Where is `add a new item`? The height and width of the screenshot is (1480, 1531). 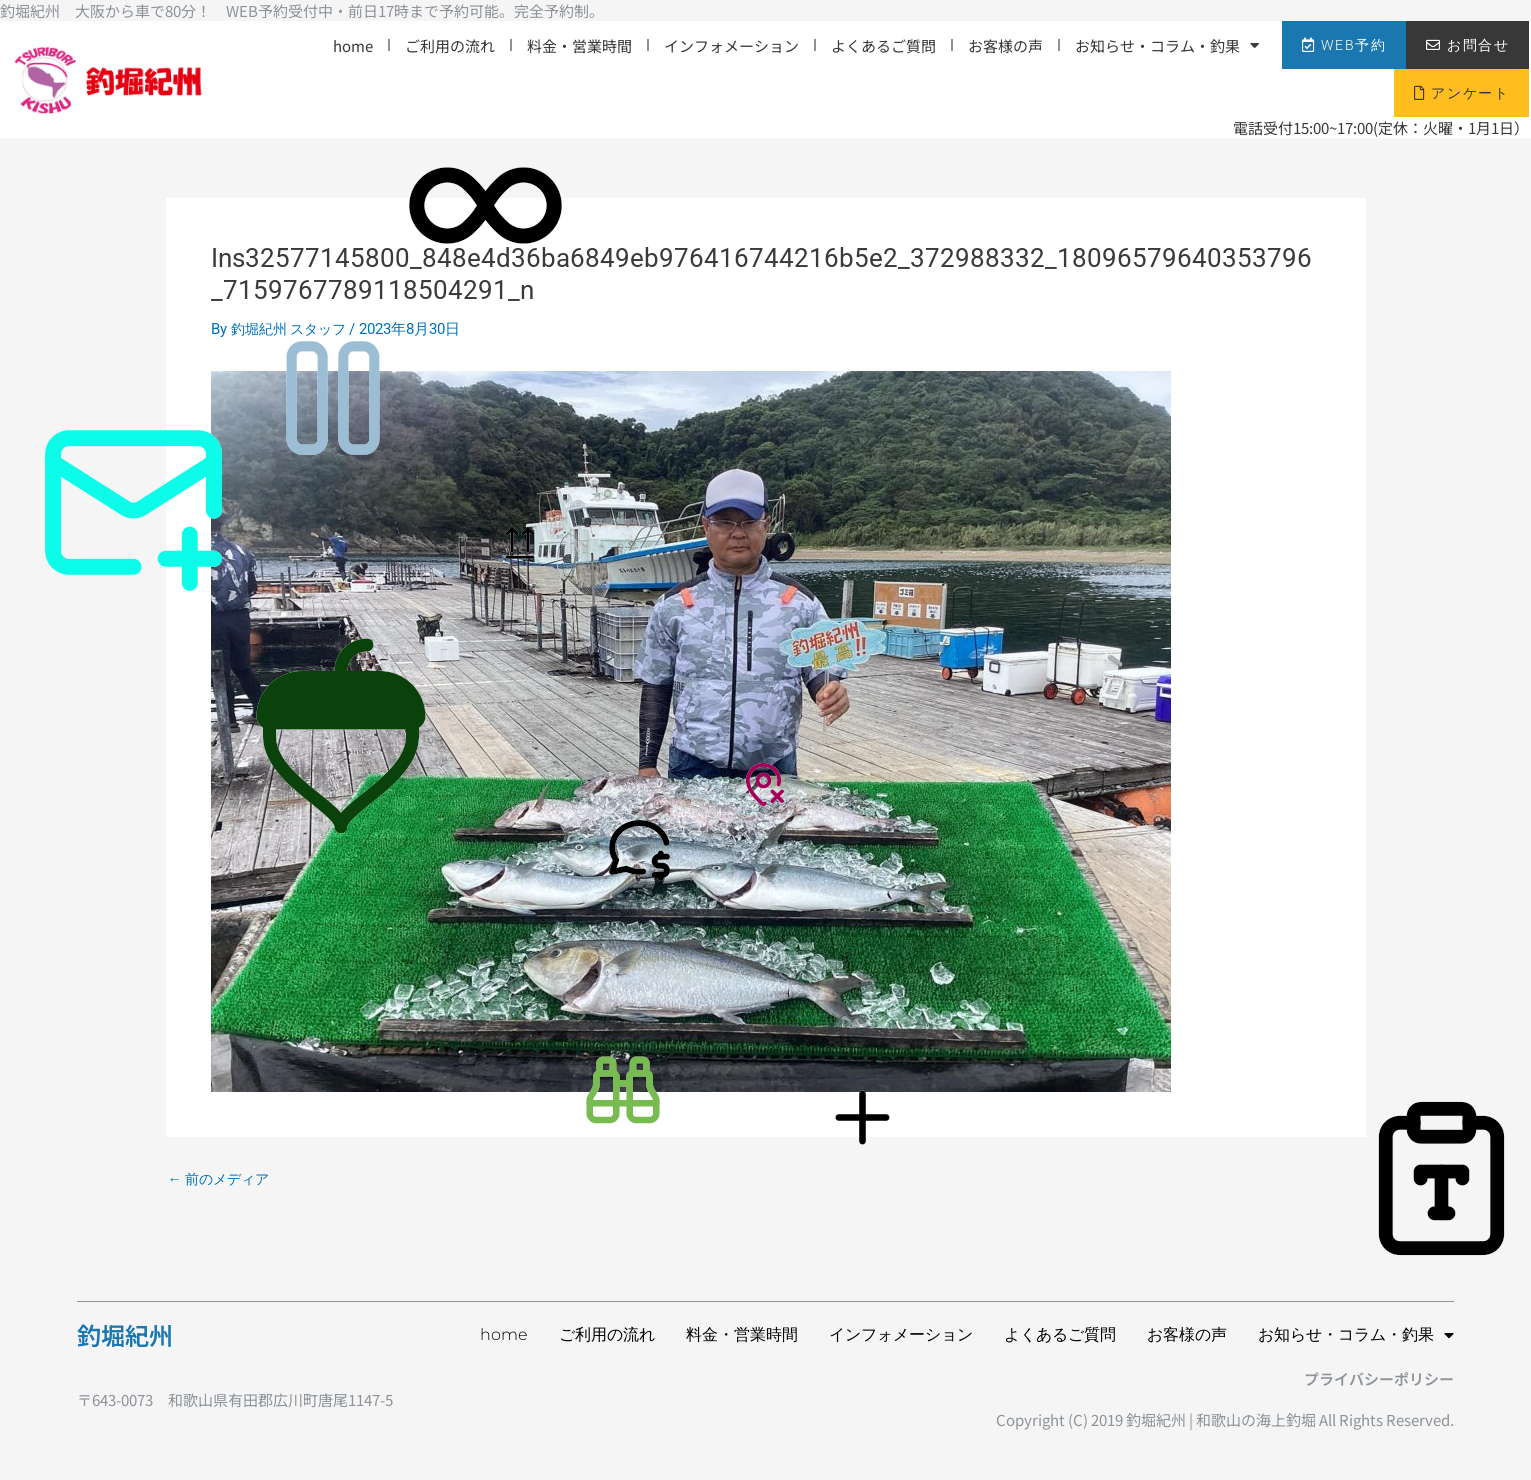 add a new item is located at coordinates (862, 1117).